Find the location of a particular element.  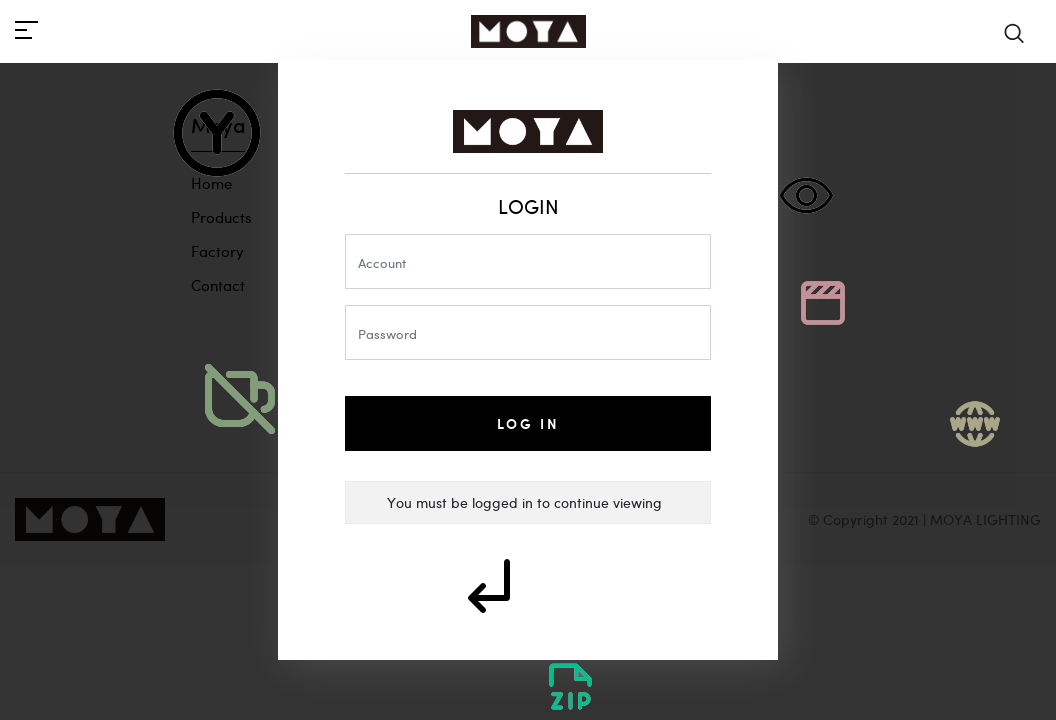

view or preview content is located at coordinates (806, 195).